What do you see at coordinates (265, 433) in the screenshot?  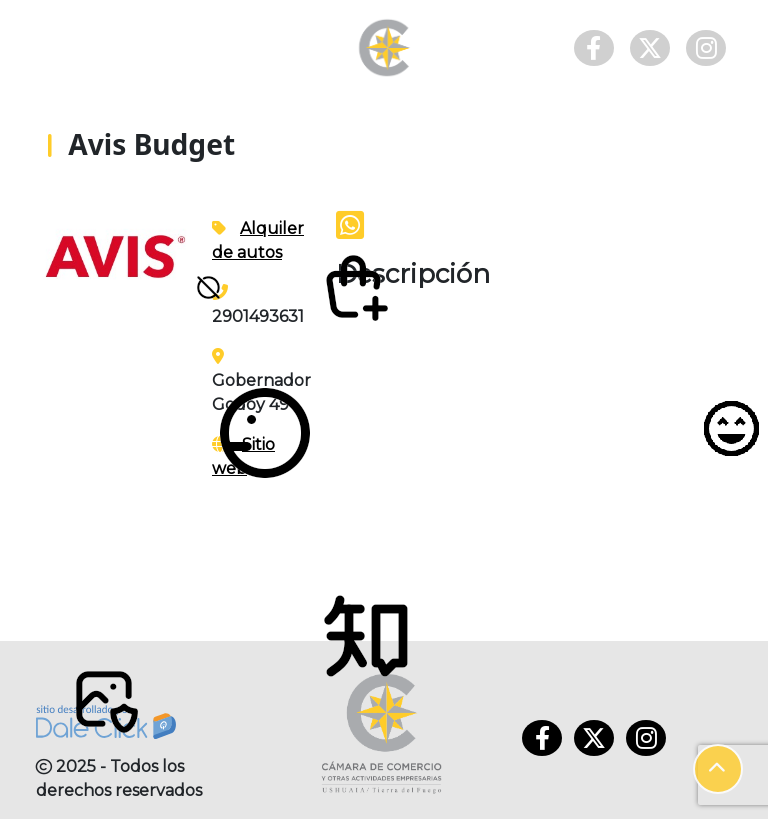 I see `emoji or reaction looking left` at bounding box center [265, 433].